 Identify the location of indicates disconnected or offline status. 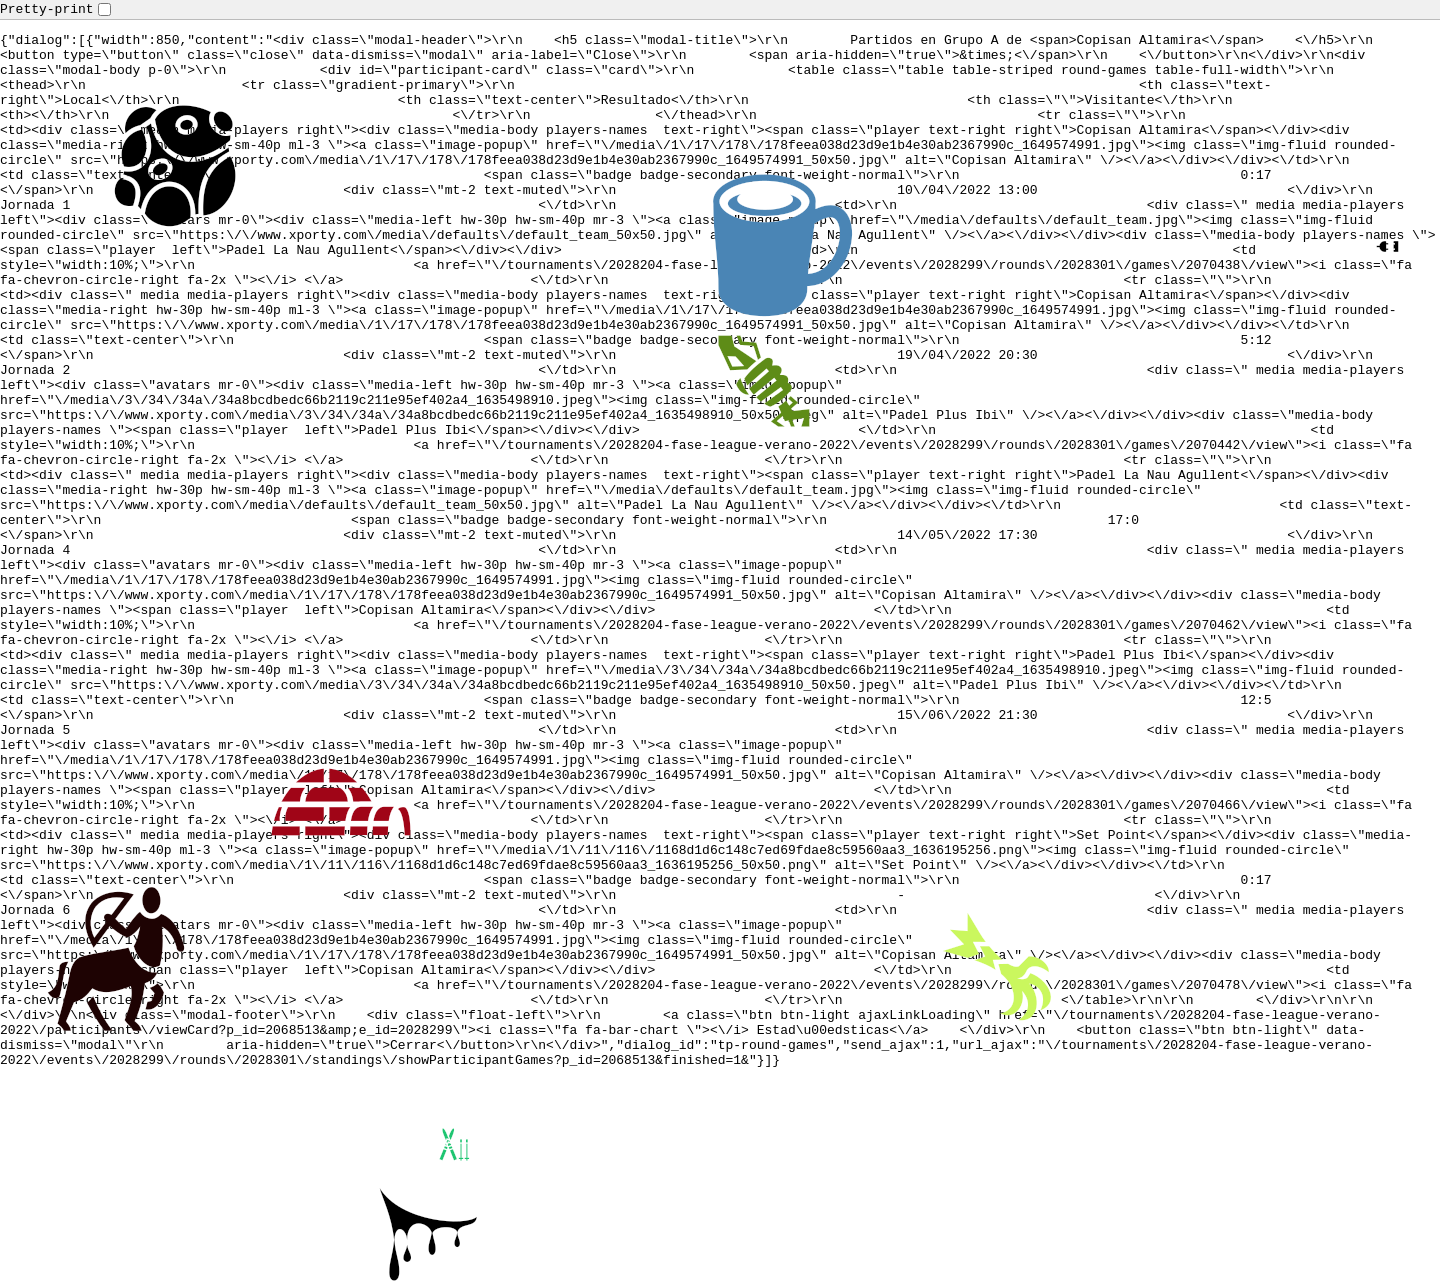
(1387, 246).